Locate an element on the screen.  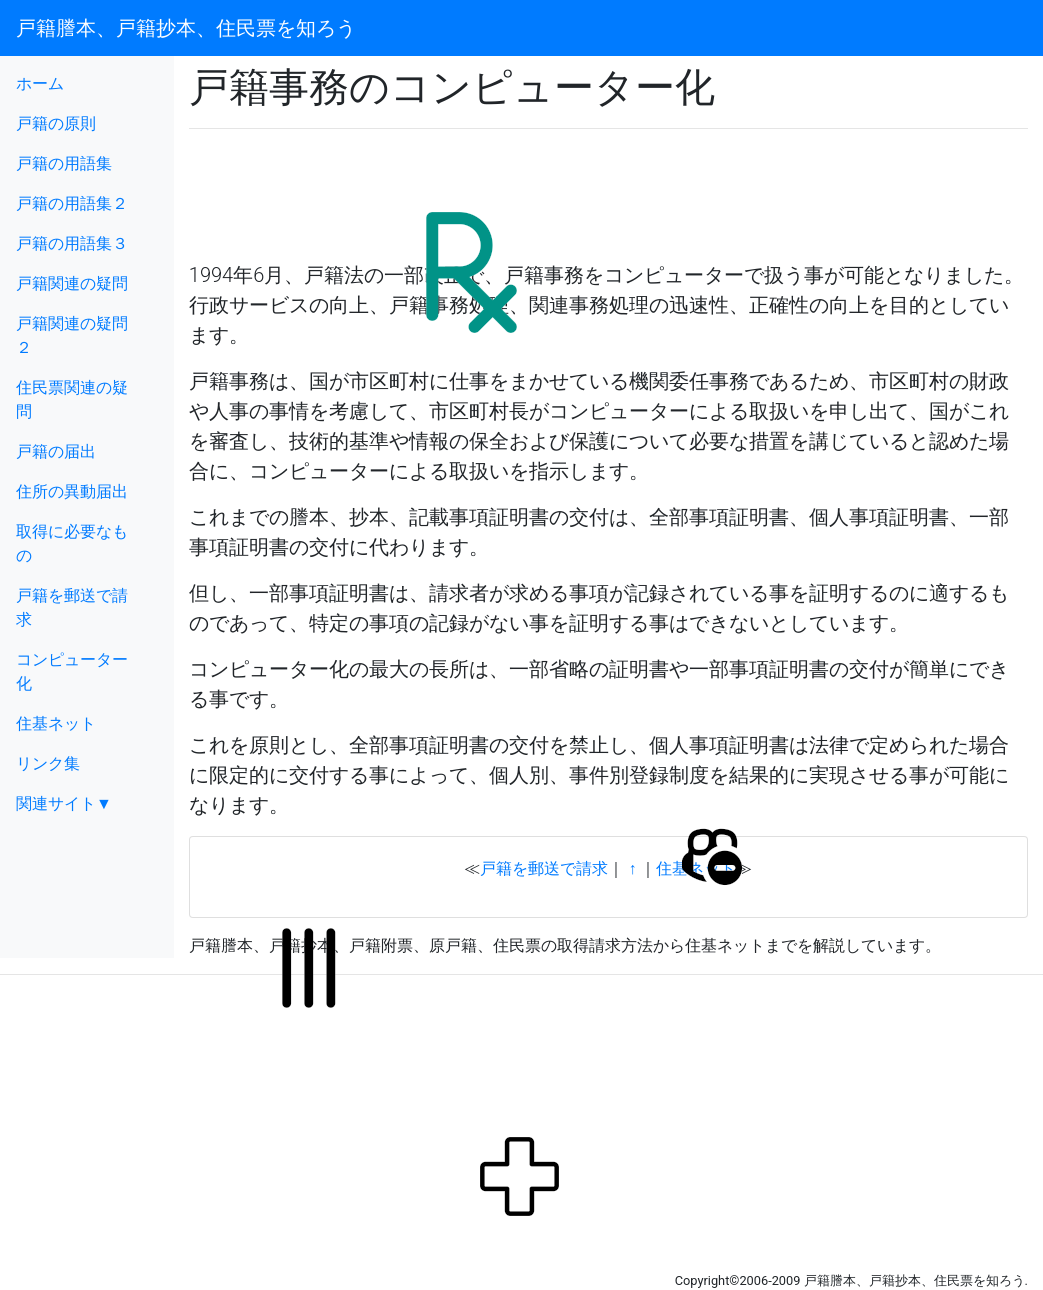
indicates a count or tally of three items is located at coordinates (322, 968).